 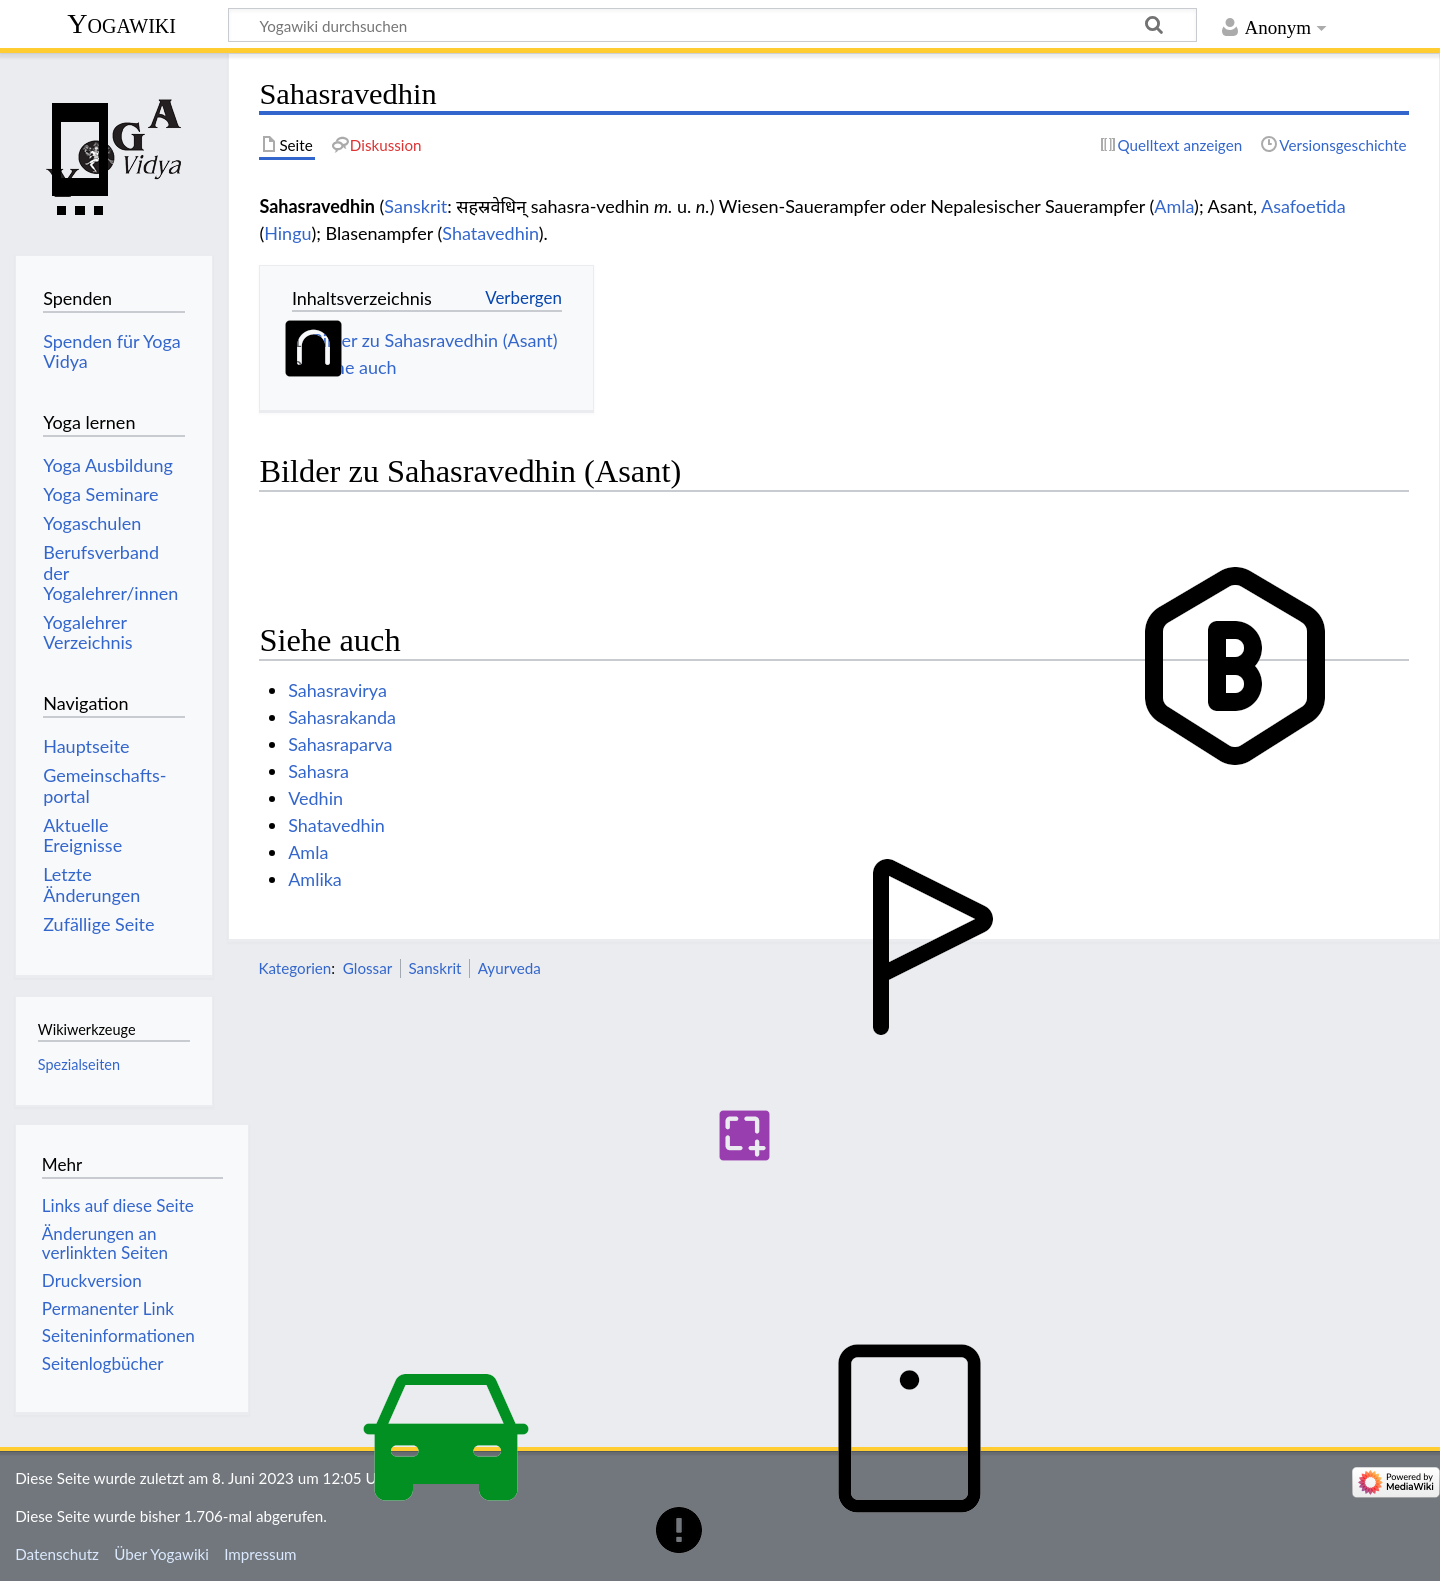 I want to click on indicates a "B" tier or category designation, so click(x=1235, y=666).